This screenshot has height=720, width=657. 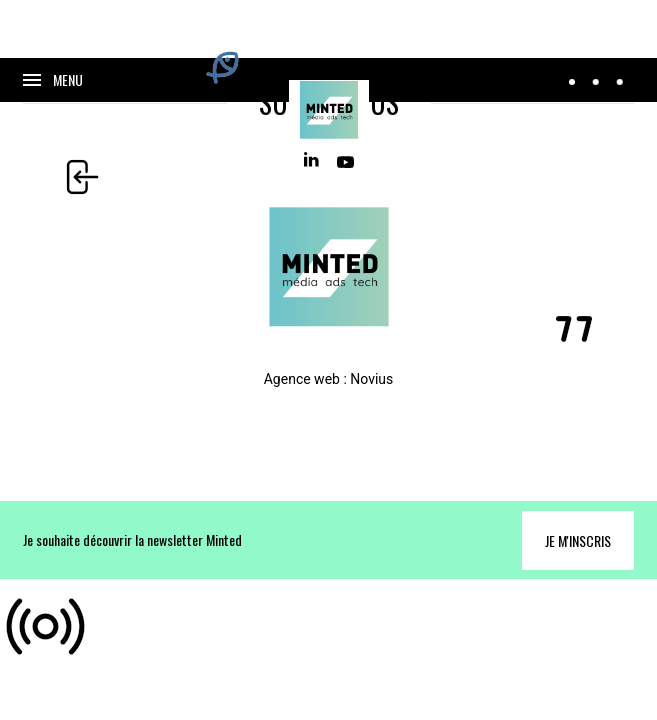 What do you see at coordinates (223, 66) in the screenshot?
I see `indicates seafood or fish-related content` at bounding box center [223, 66].